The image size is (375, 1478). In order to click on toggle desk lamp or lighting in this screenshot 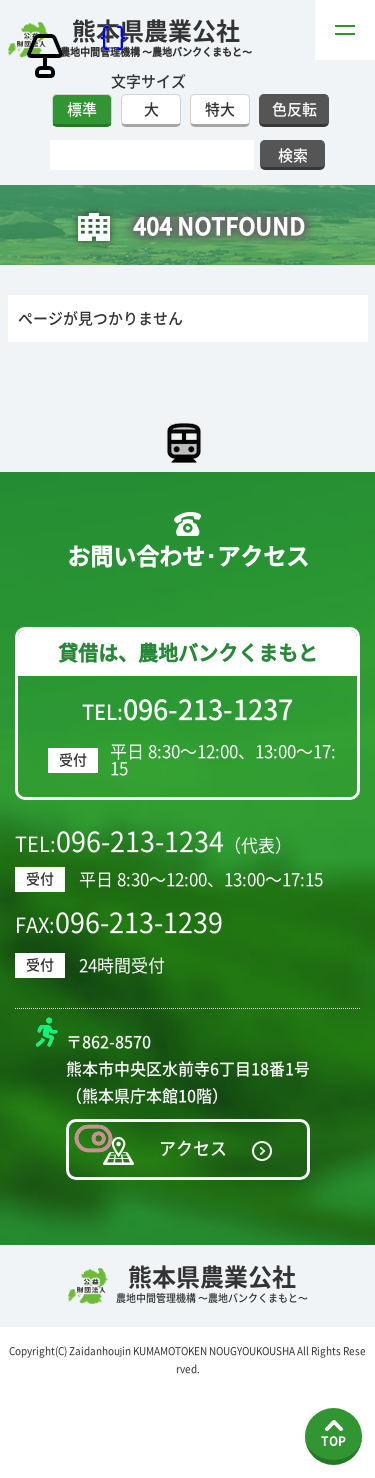, I will do `click(45, 56)`.